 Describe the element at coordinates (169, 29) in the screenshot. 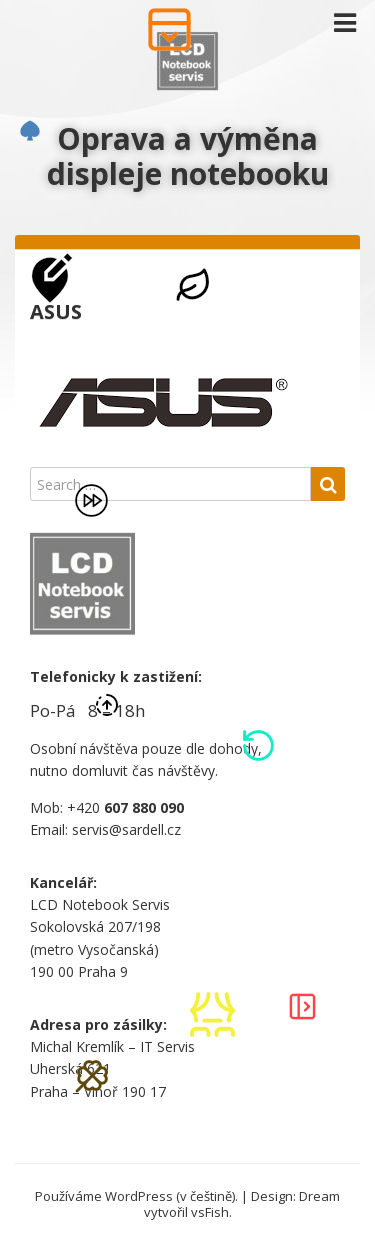

I see `collapse the top panel` at that location.